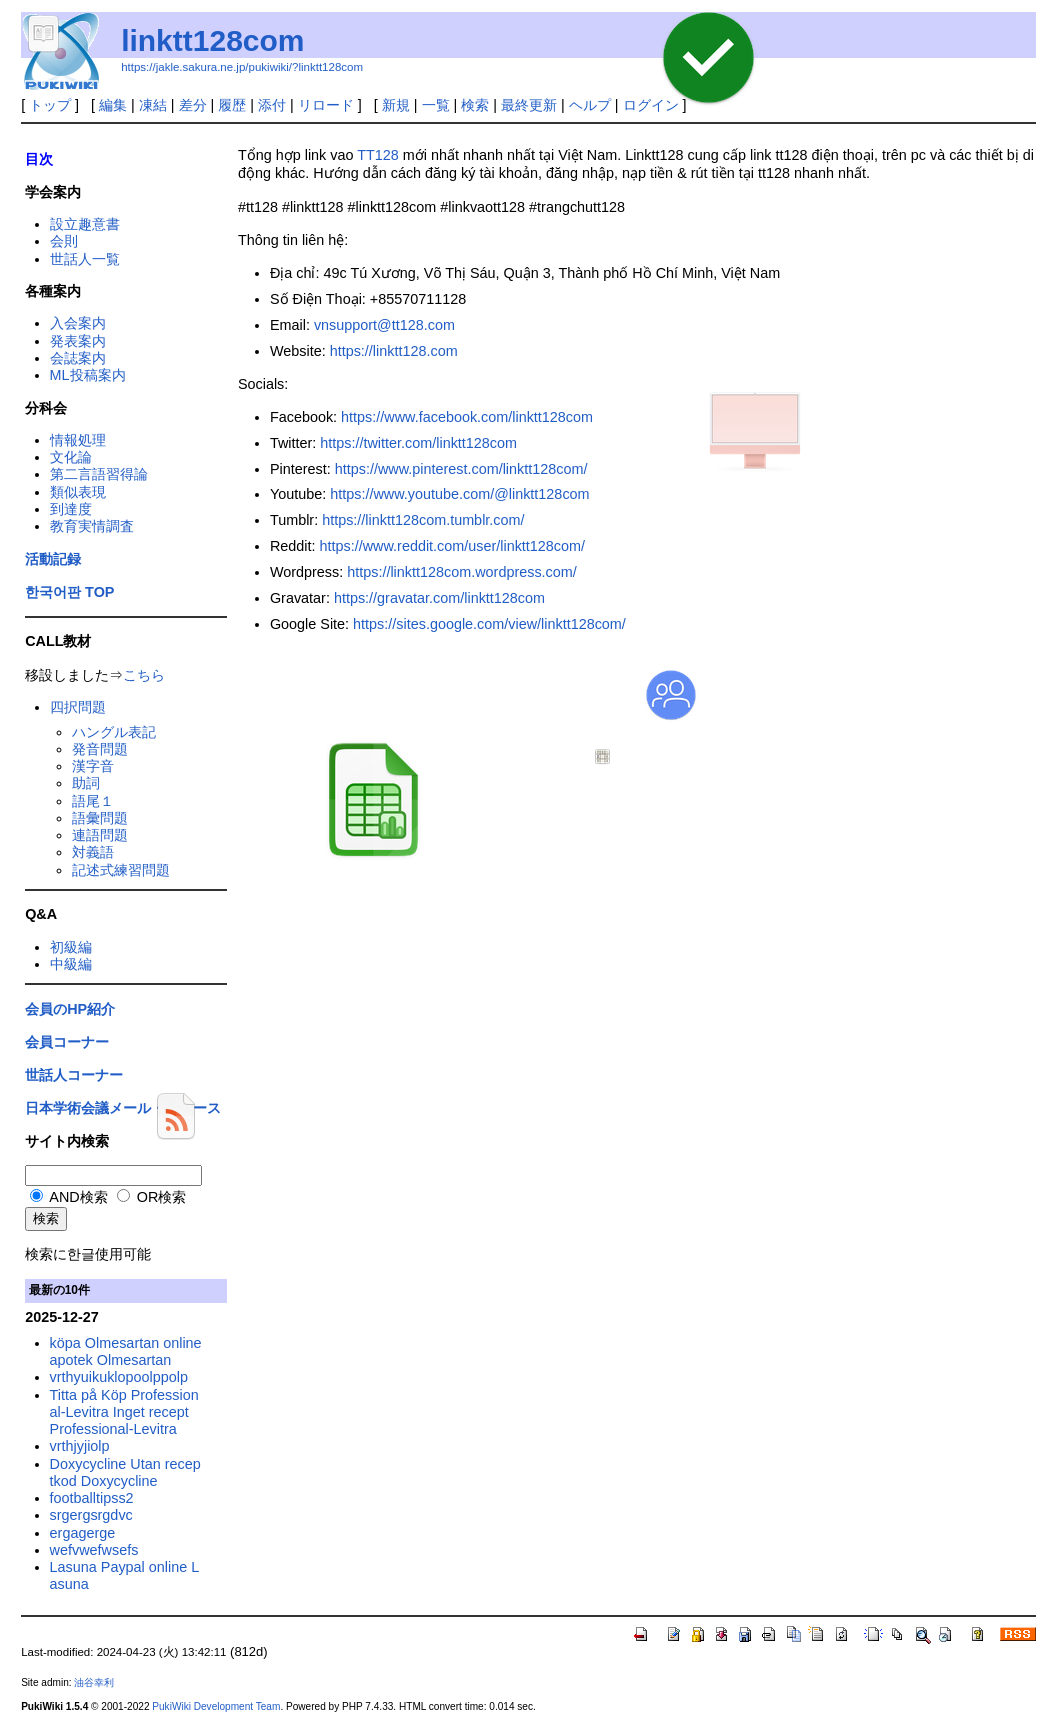  I want to click on an RSS feed file or subscription document, so click(176, 1116).